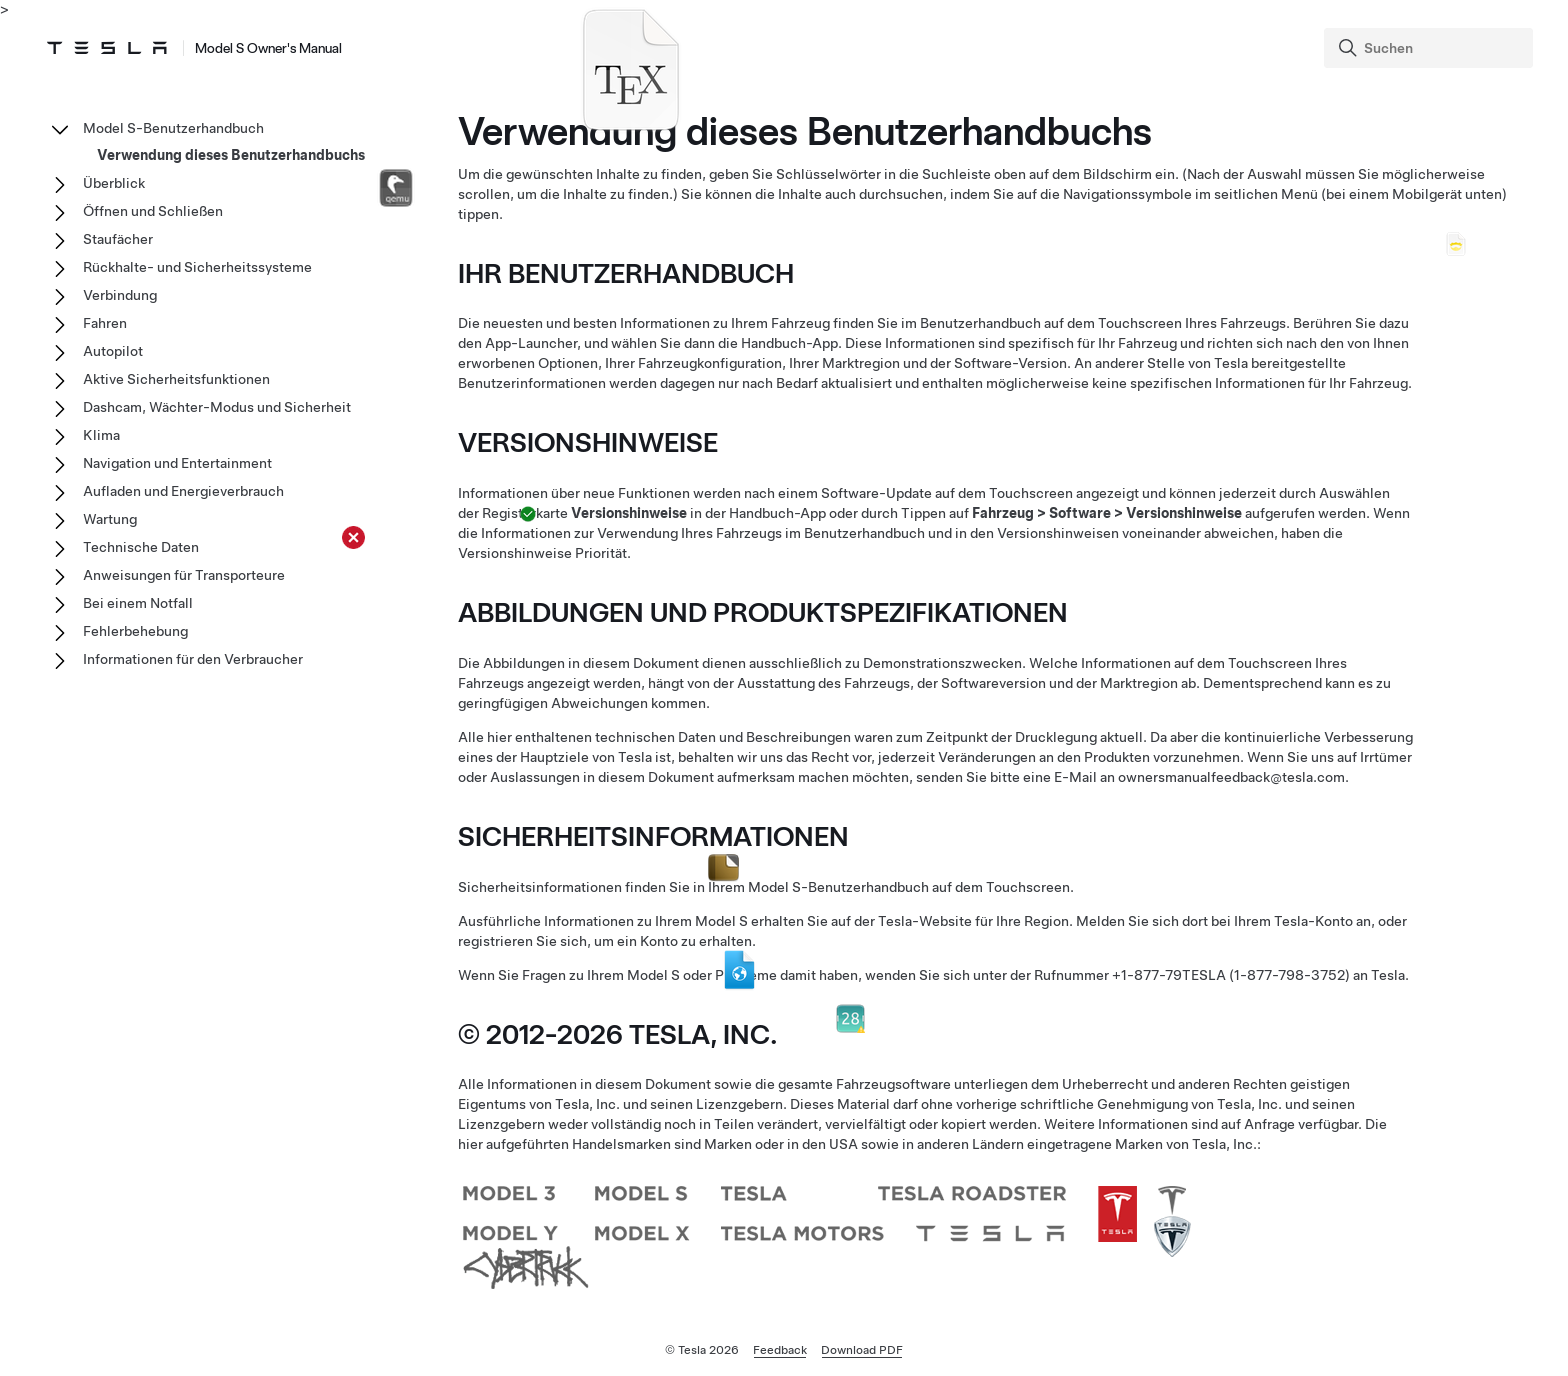 This screenshot has height=1376, width=1568. I want to click on indicates an upcoming appointment or event, so click(850, 1018).